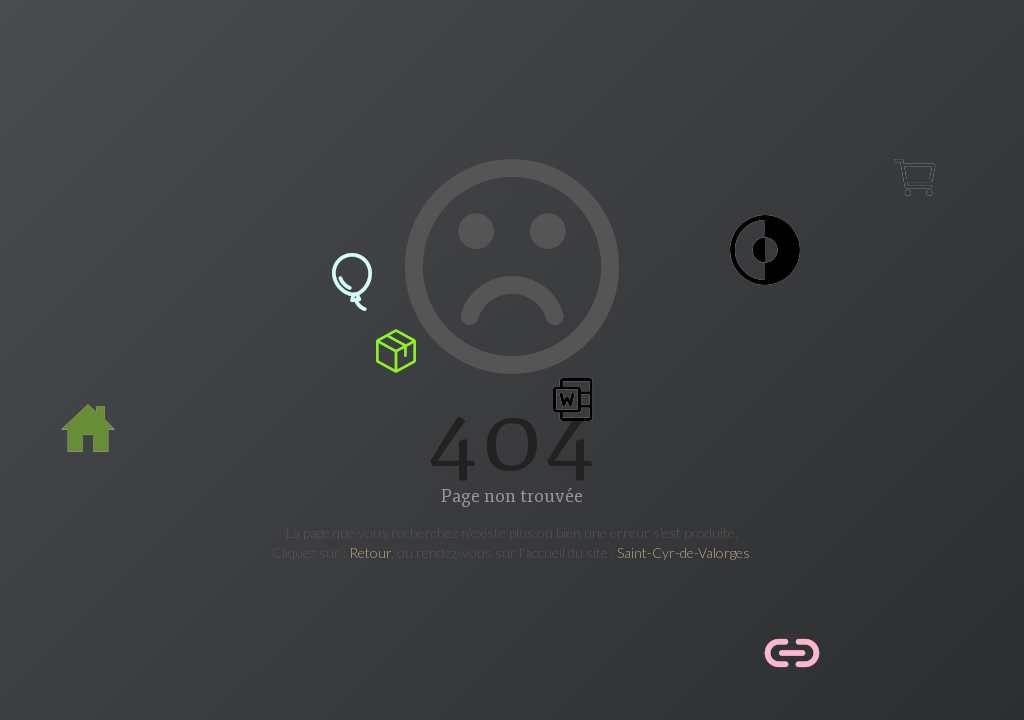  I want to click on indicates a celebration or special event, so click(352, 282).